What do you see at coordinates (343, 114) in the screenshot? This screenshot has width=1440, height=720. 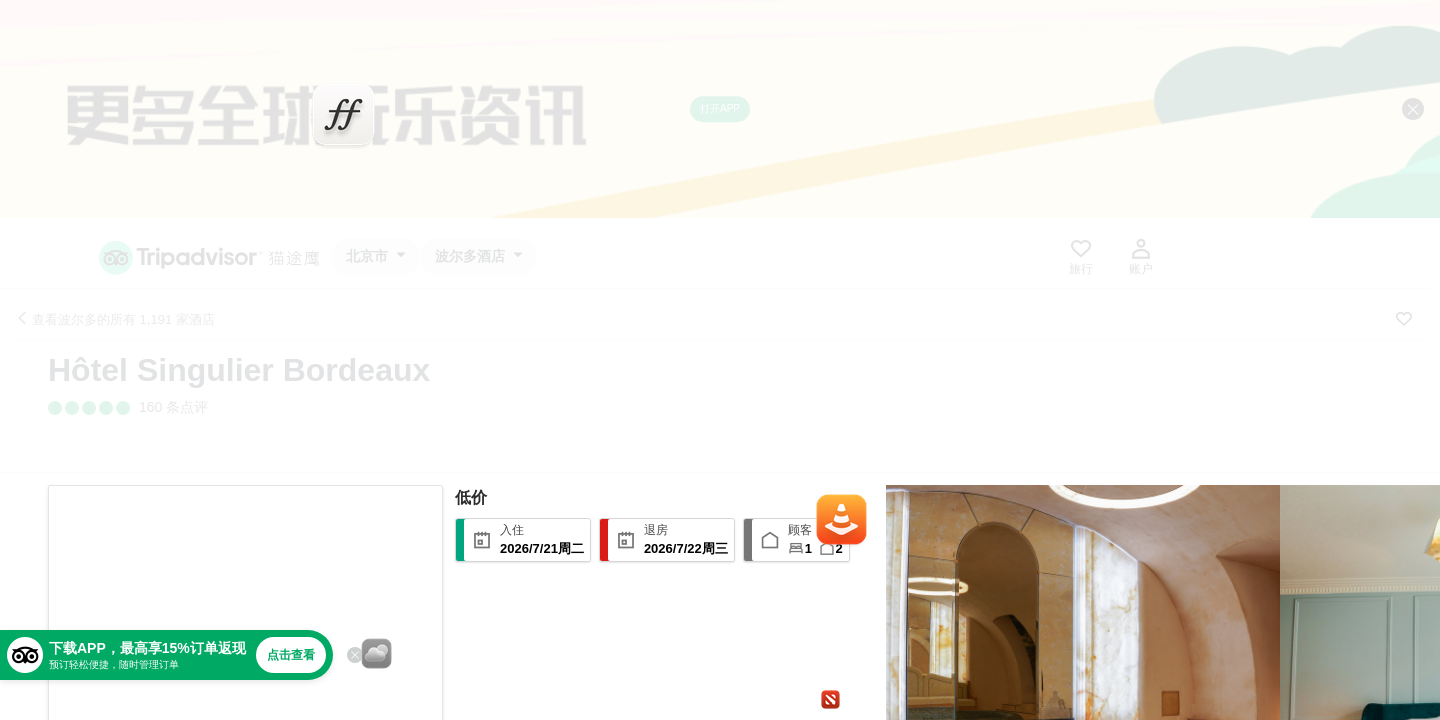 I see `open fontforge font editing application` at bounding box center [343, 114].